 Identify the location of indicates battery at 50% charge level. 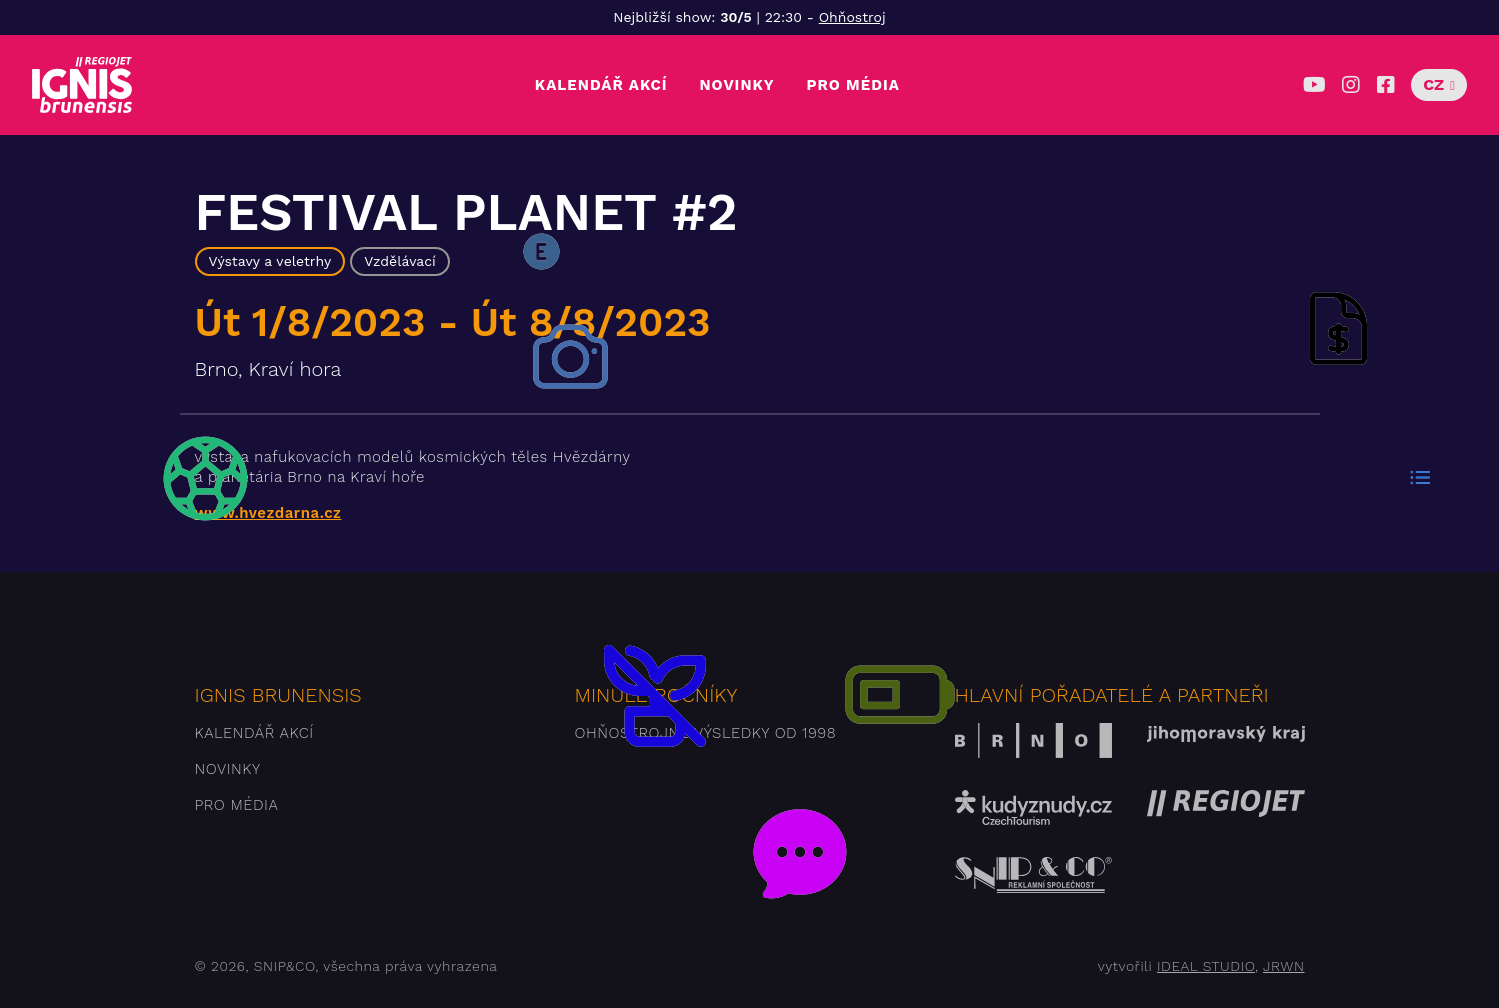
(900, 691).